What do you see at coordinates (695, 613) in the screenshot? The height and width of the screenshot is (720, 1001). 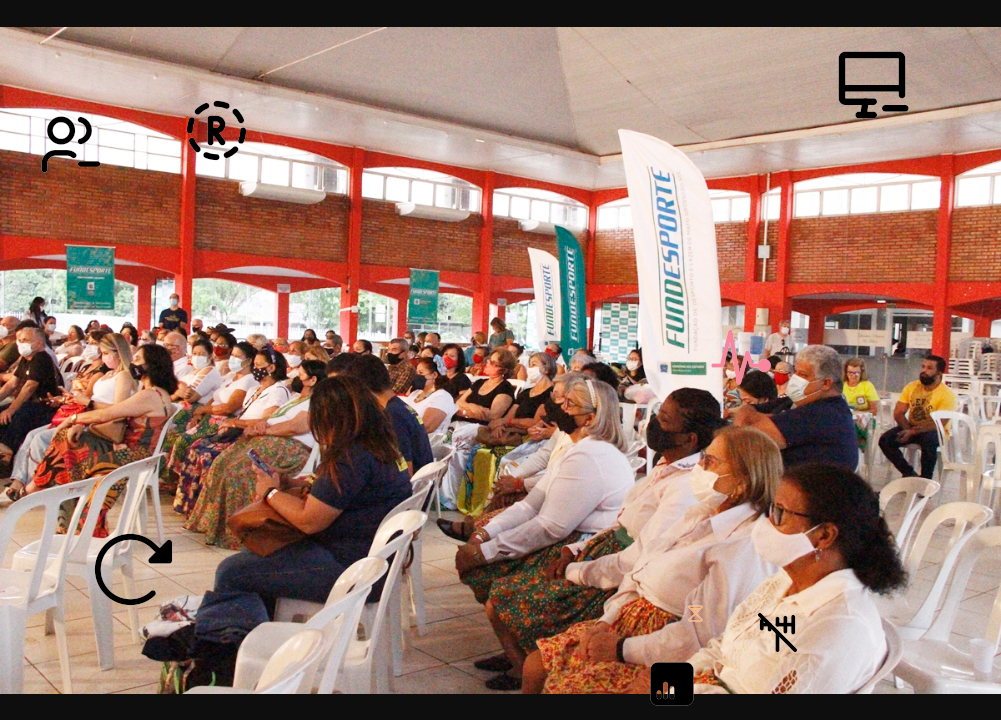 I see `indicates high time remaining on a timer or process` at bounding box center [695, 613].